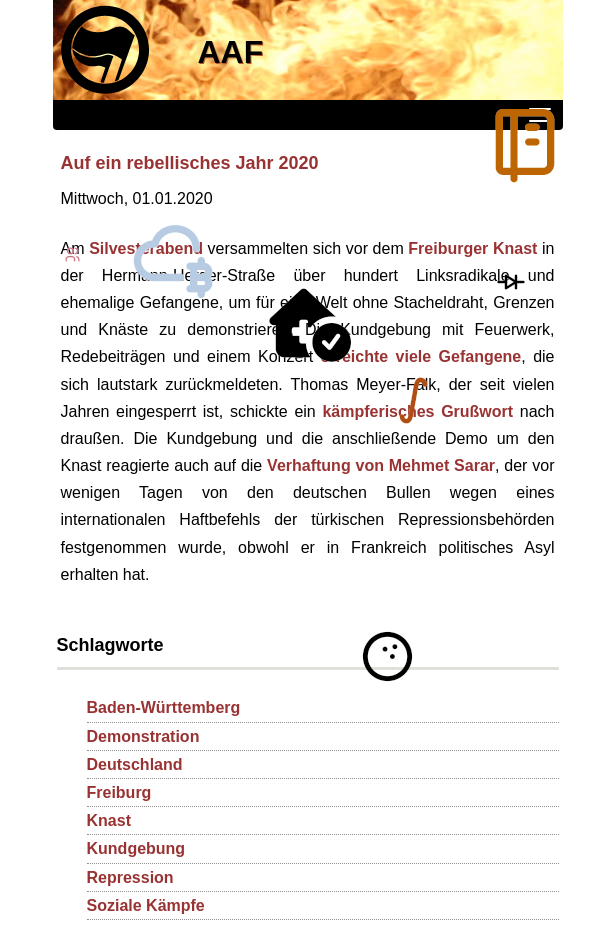  What do you see at coordinates (308, 323) in the screenshot?
I see `verified medical home or healthcare facility` at bounding box center [308, 323].